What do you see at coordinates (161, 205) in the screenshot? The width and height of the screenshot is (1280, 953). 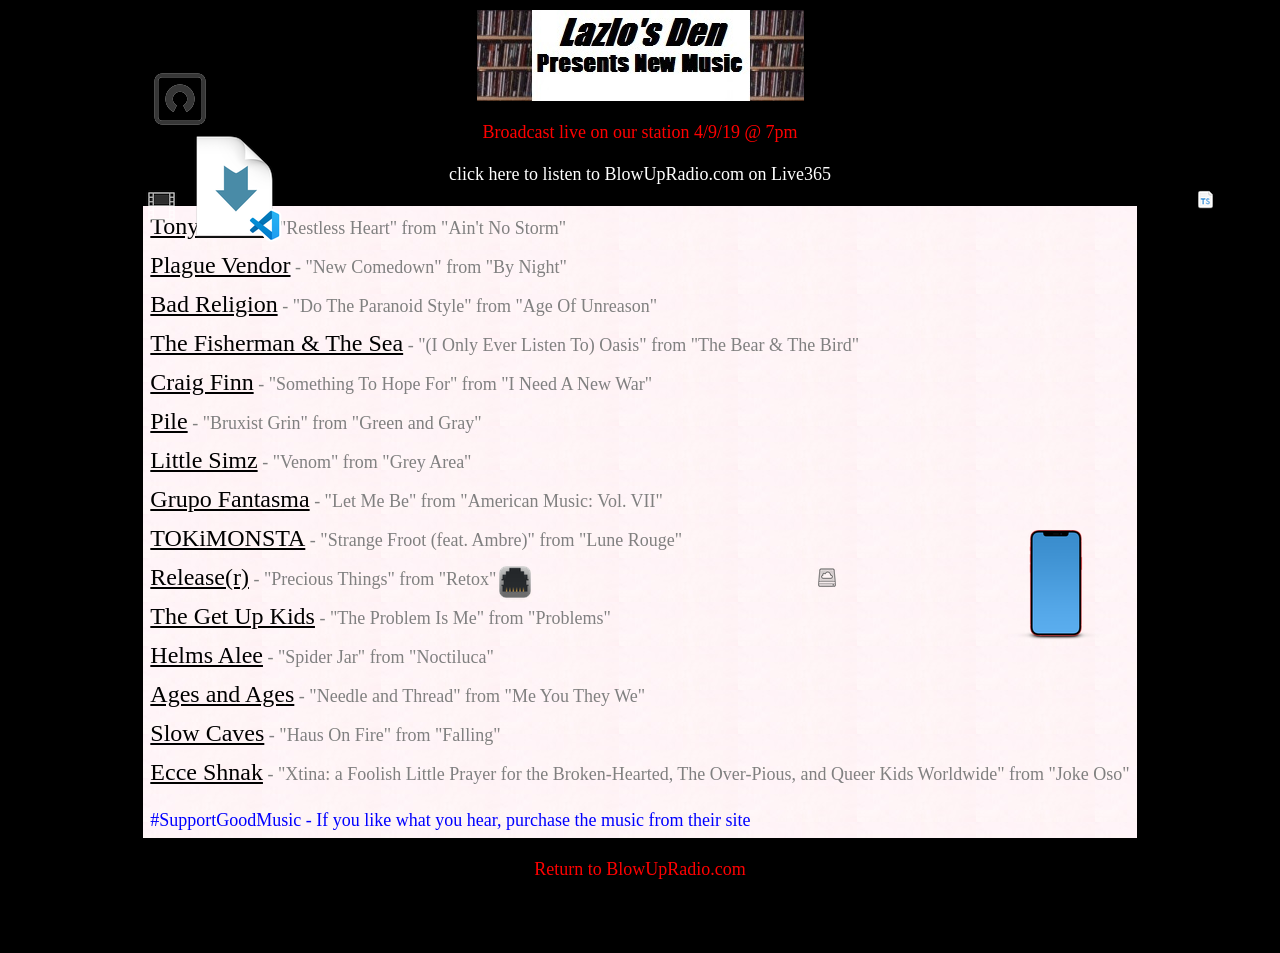 I see `access your movie library` at bounding box center [161, 205].